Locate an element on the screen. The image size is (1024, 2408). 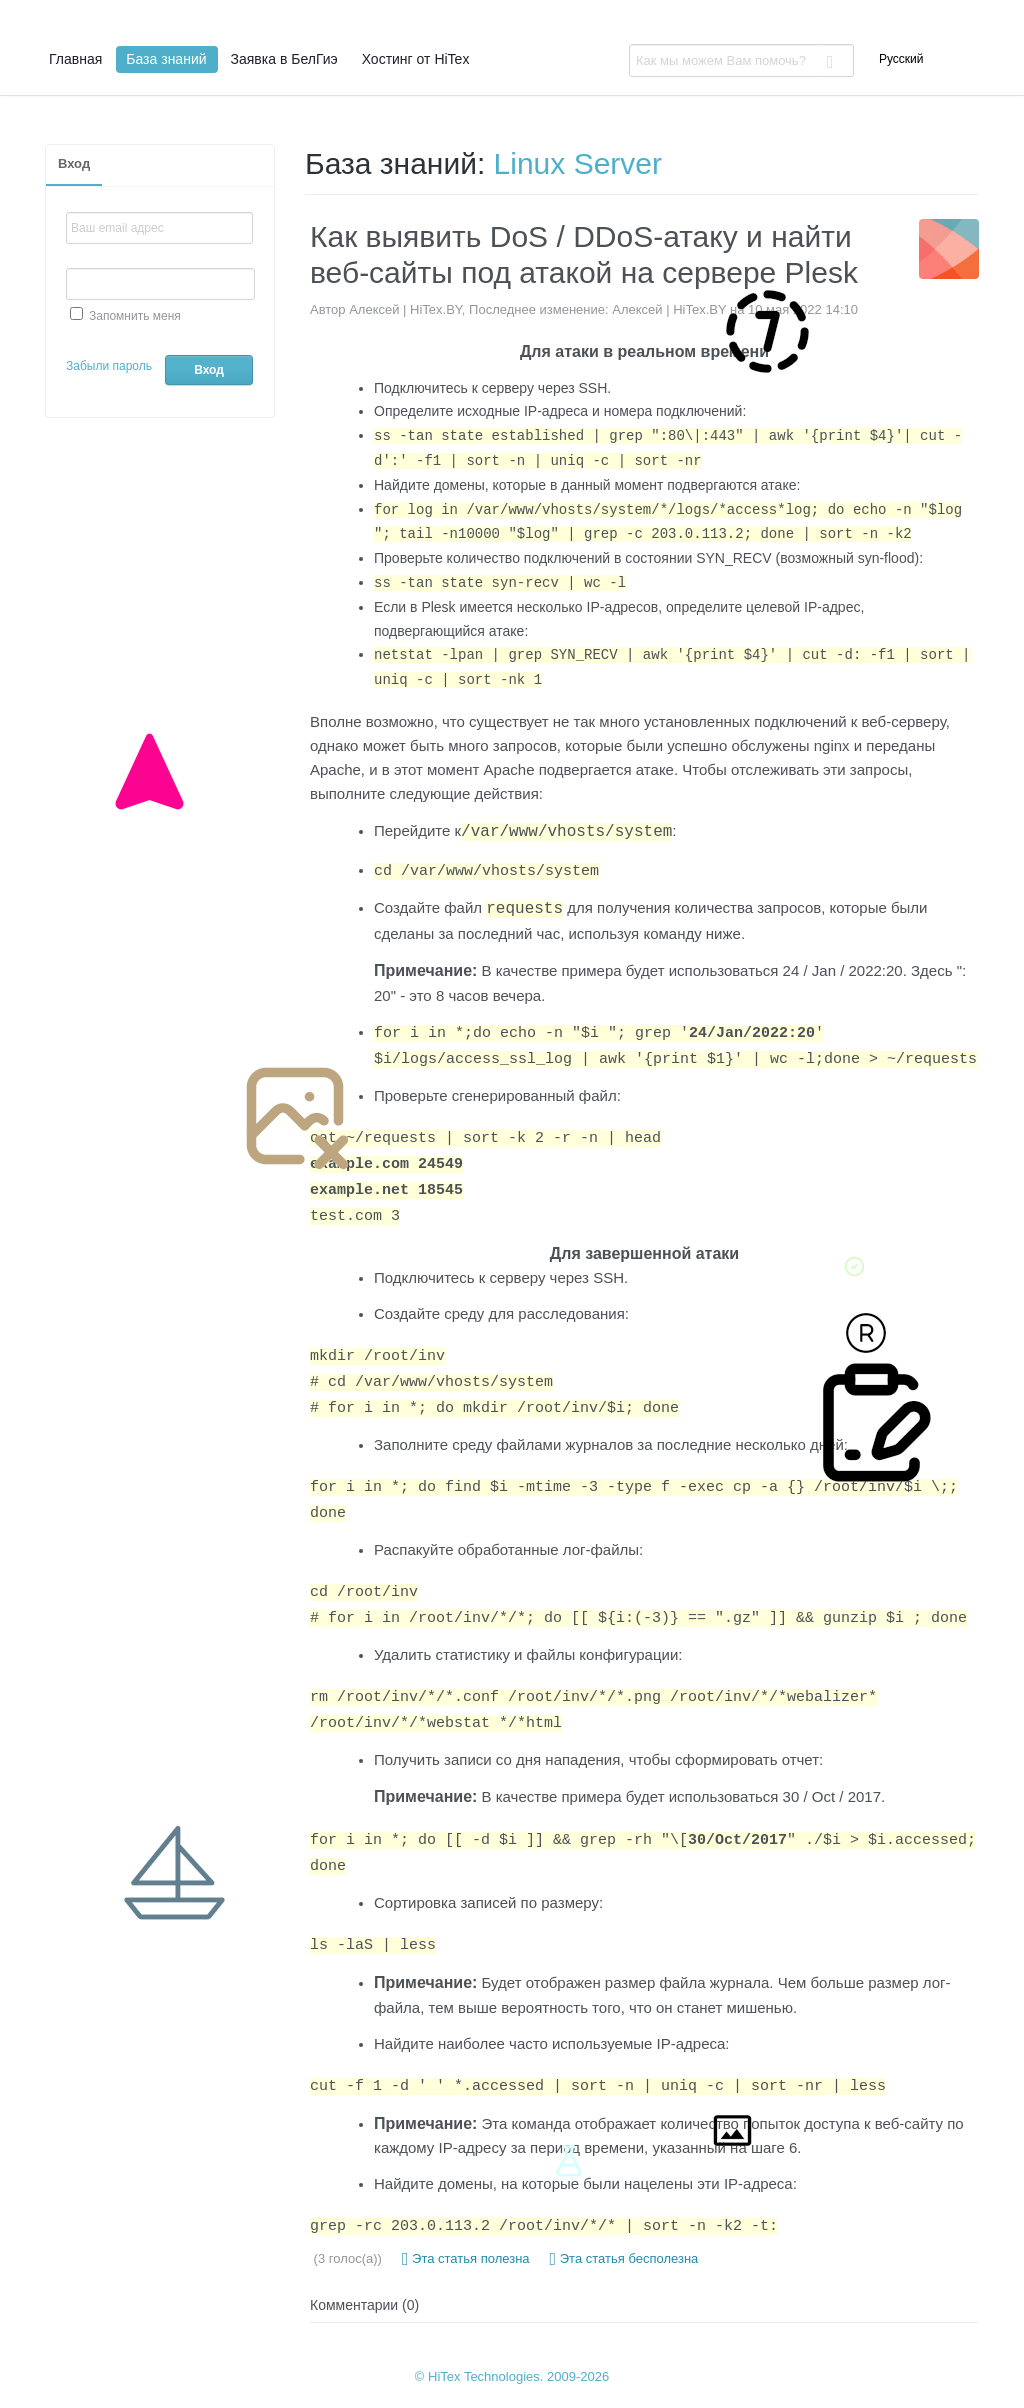
view image at actual size is located at coordinates (732, 2130).